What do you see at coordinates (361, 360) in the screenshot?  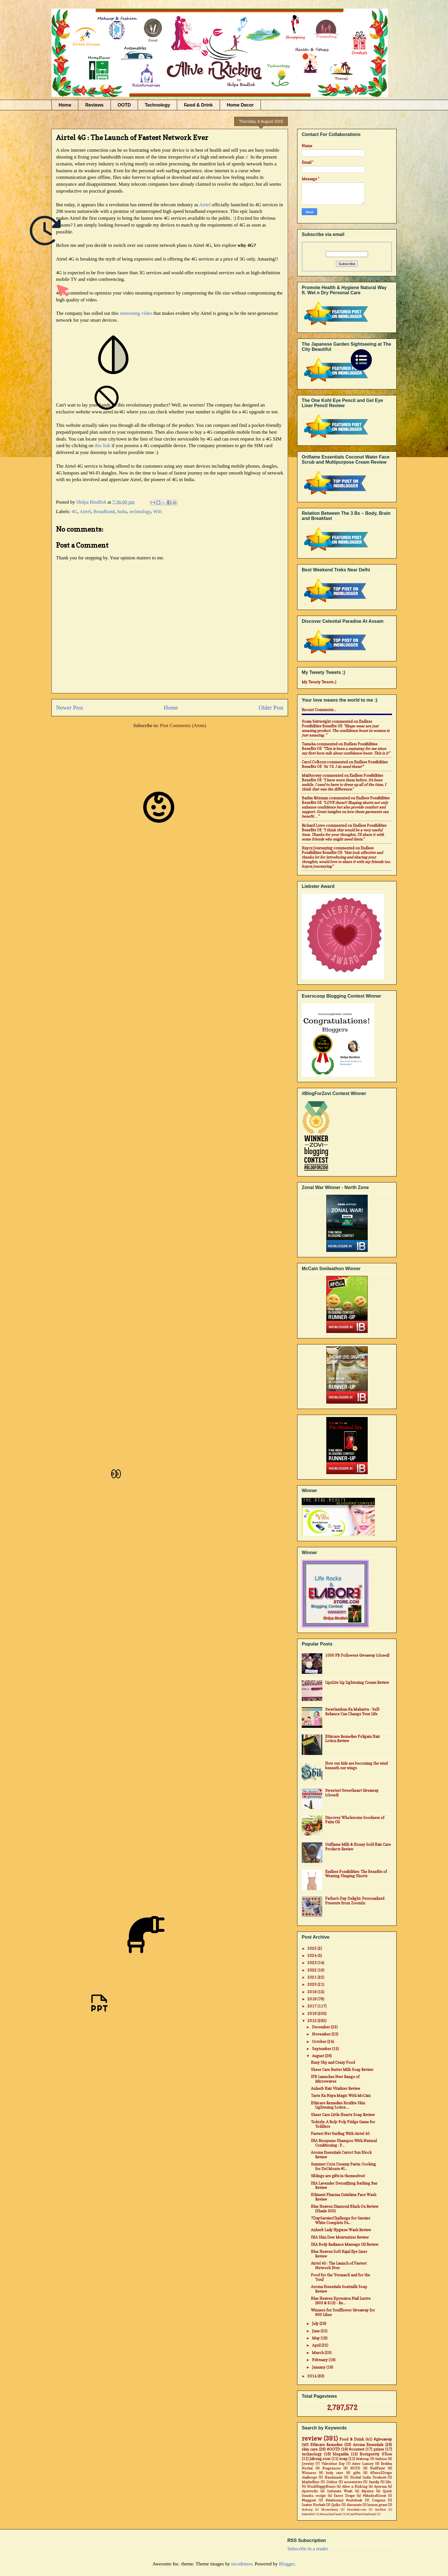 I see `view list or menu options` at bounding box center [361, 360].